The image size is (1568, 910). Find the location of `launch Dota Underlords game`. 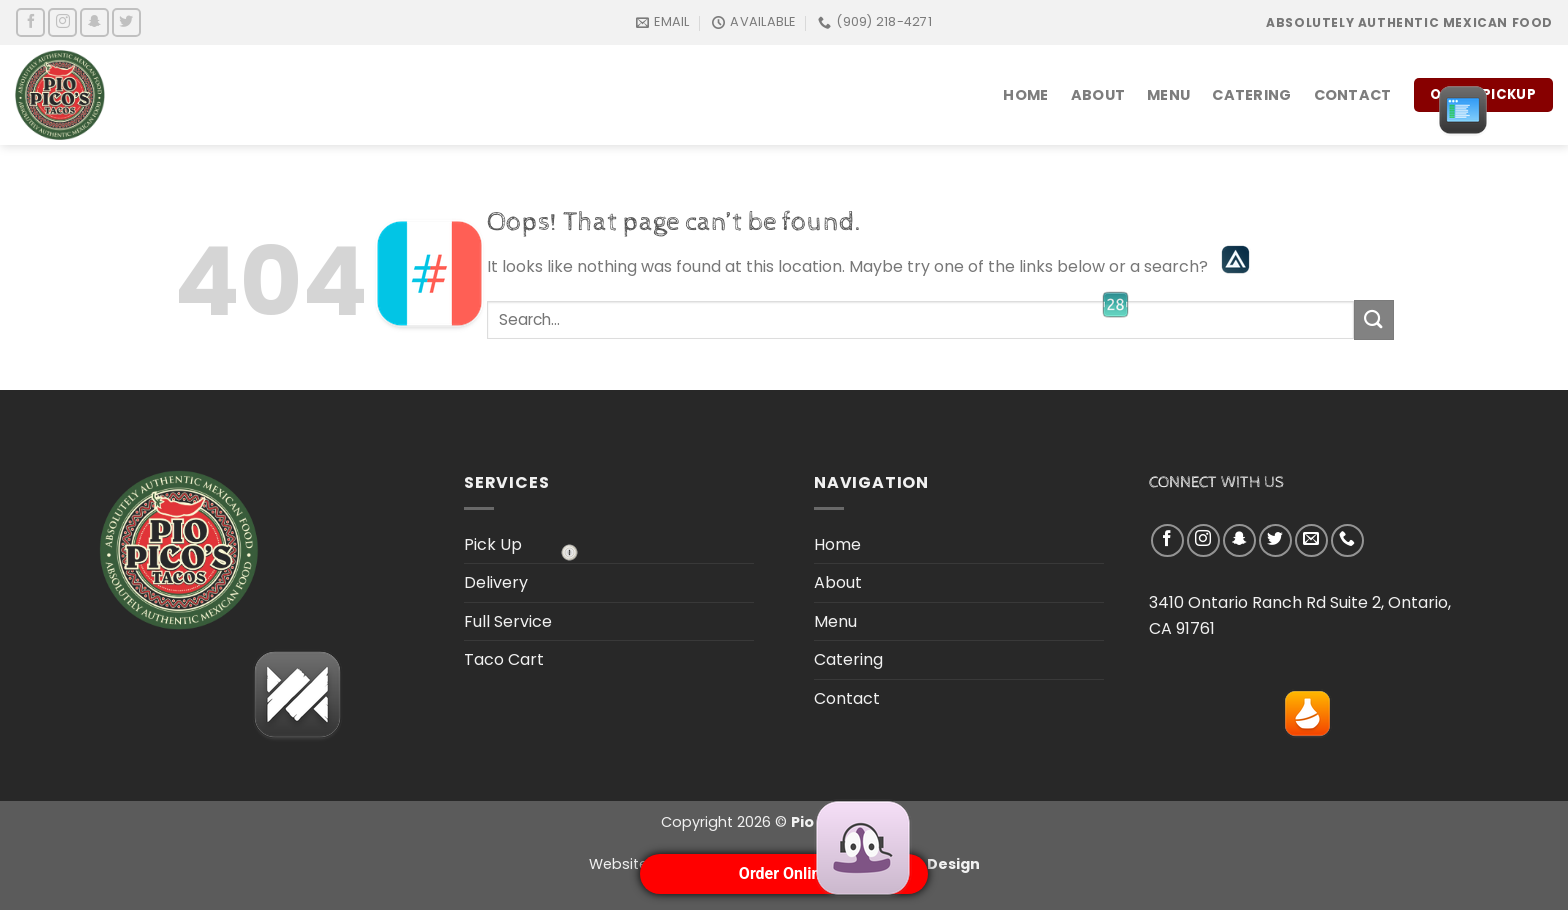

launch Dota Underlords game is located at coordinates (297, 694).